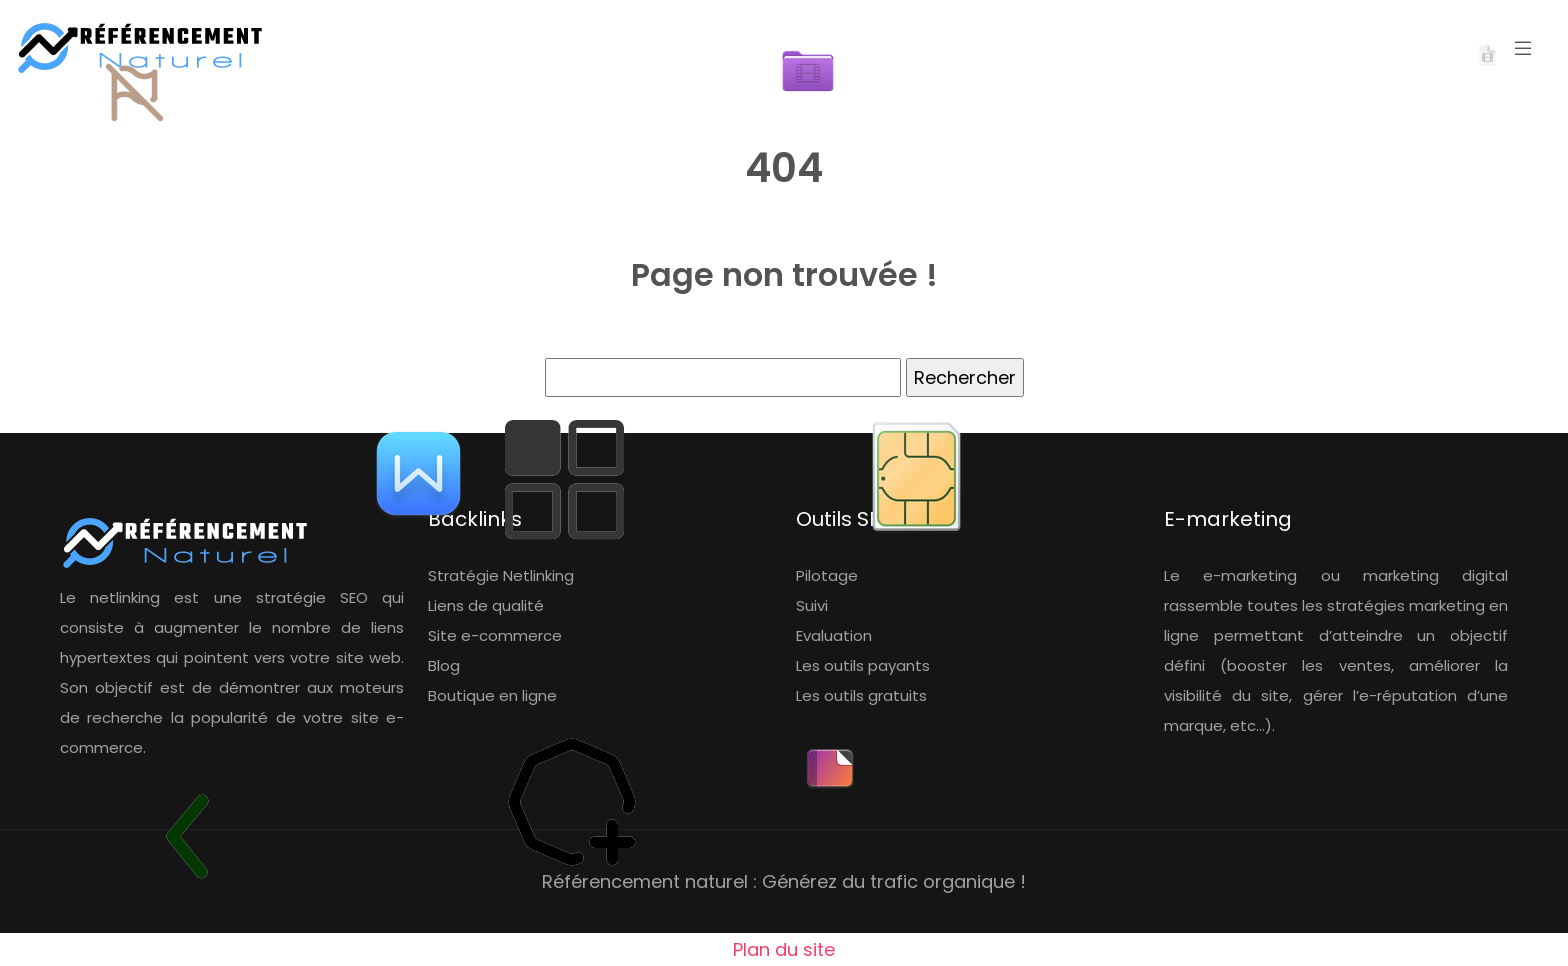 This screenshot has width=1568, height=966. What do you see at coordinates (422, 256) in the screenshot?
I see `access your music library` at bounding box center [422, 256].